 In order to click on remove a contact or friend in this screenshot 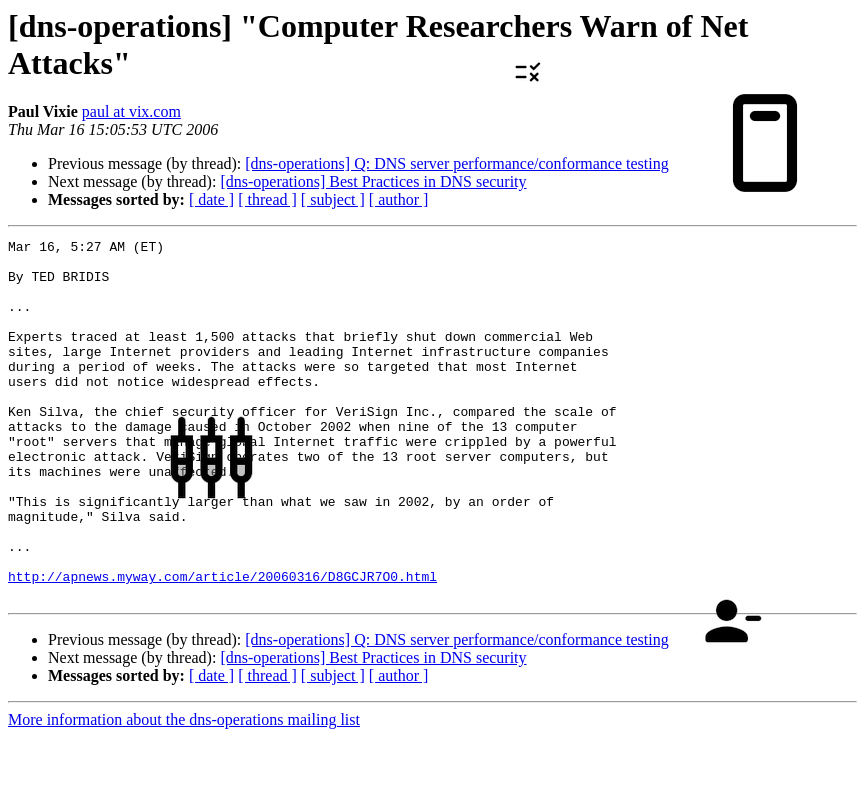, I will do `click(732, 621)`.